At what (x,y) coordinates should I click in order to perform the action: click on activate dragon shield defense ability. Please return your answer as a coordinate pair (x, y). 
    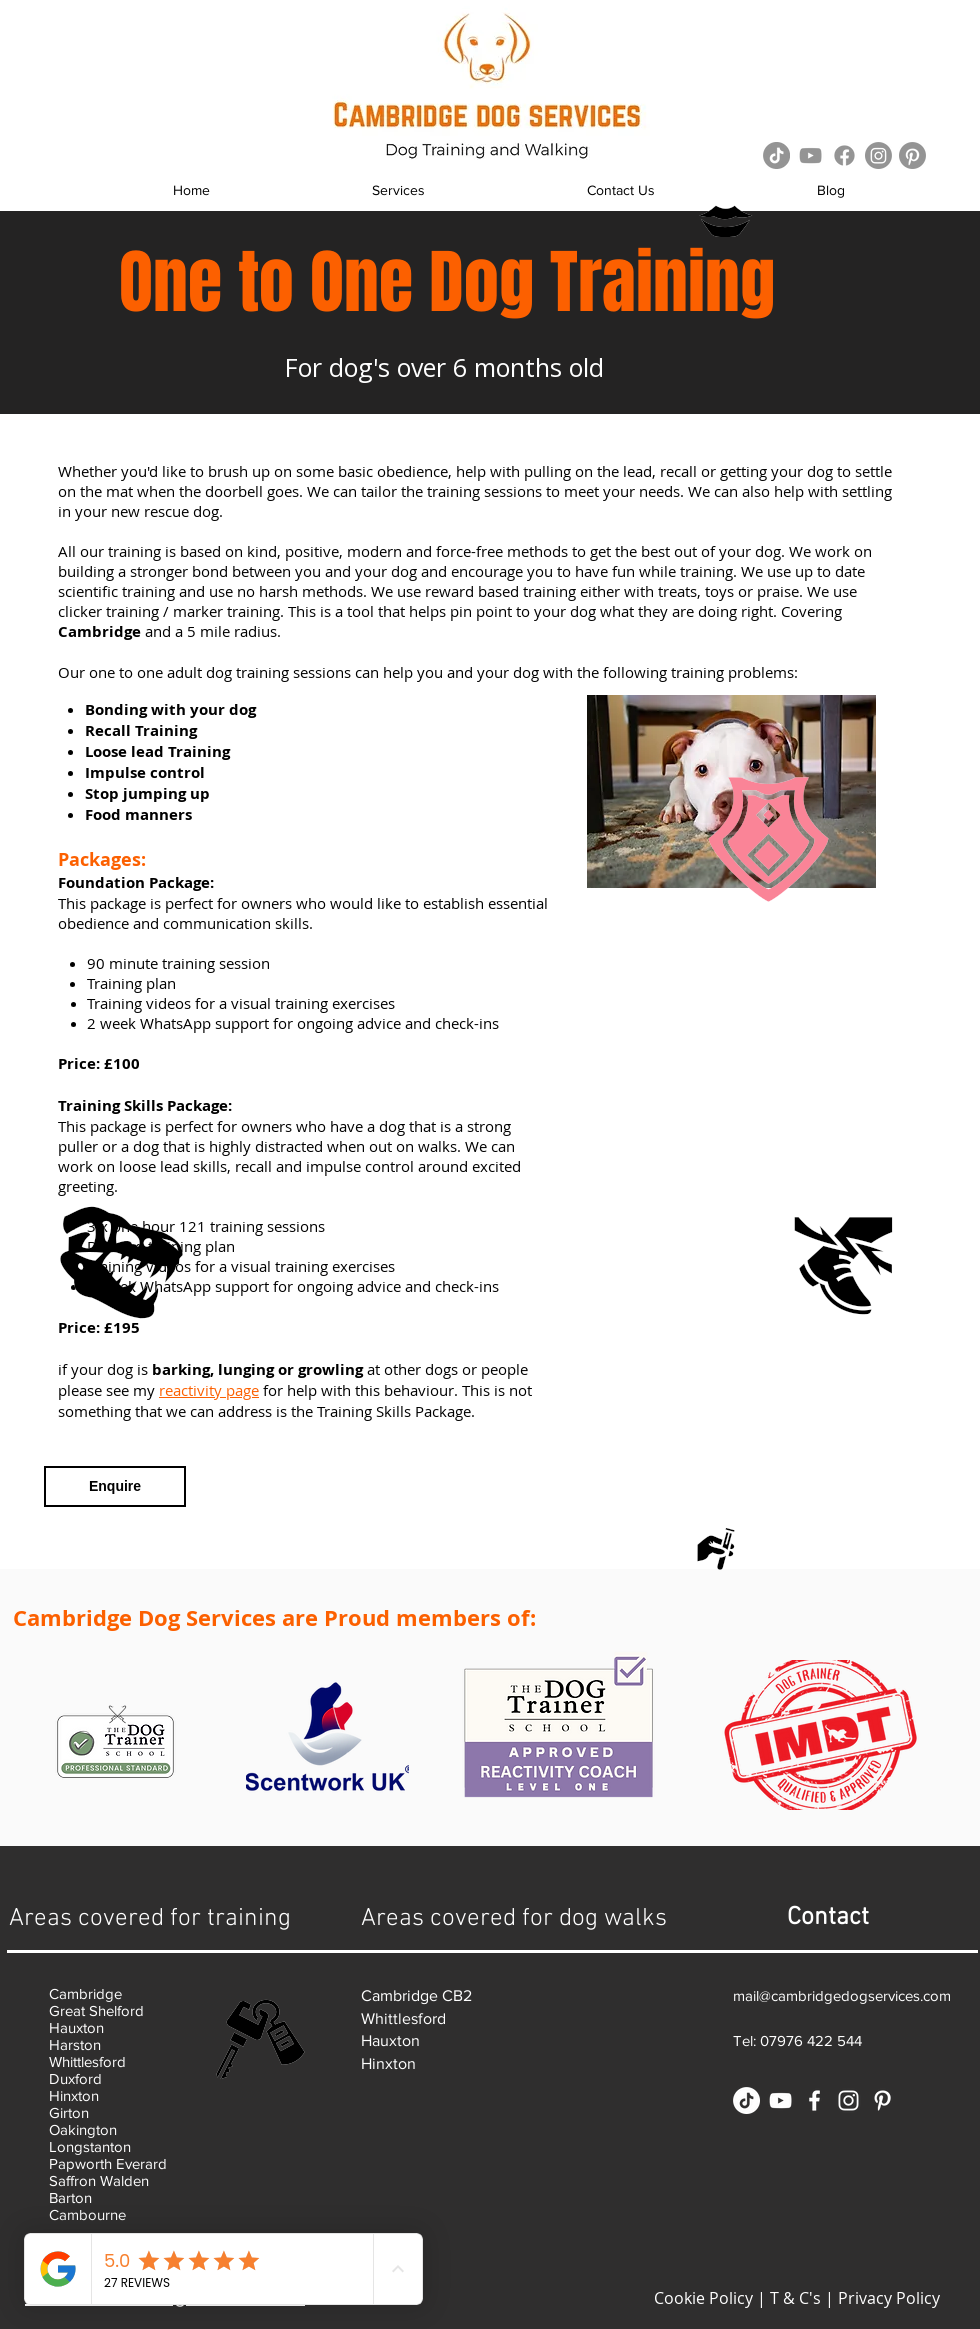
    Looking at the image, I should click on (768, 839).